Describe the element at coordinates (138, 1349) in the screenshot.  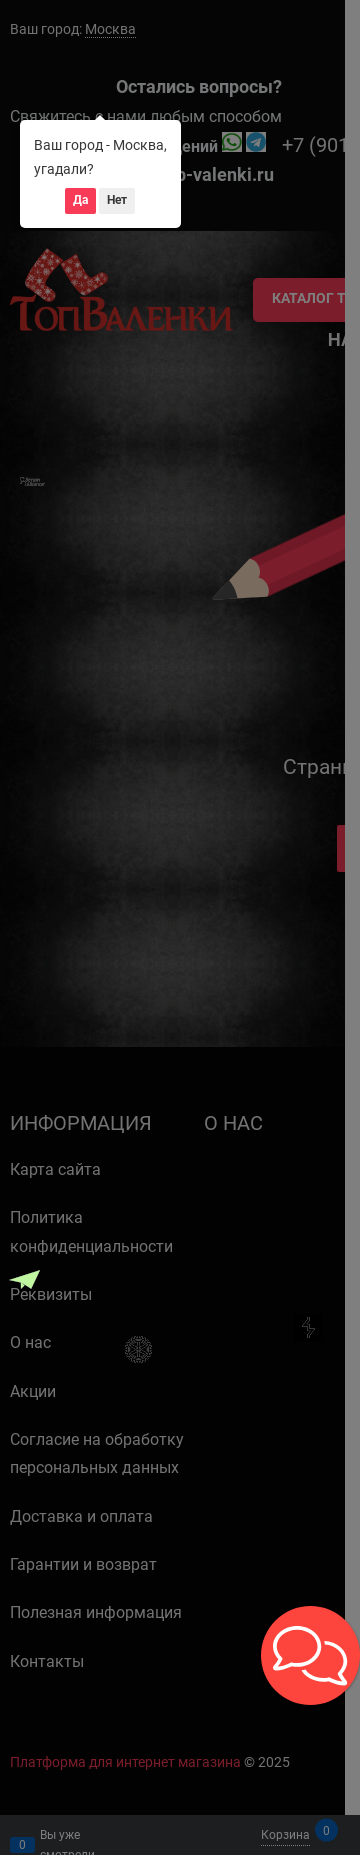
I see `Rotary International organization logo` at that location.